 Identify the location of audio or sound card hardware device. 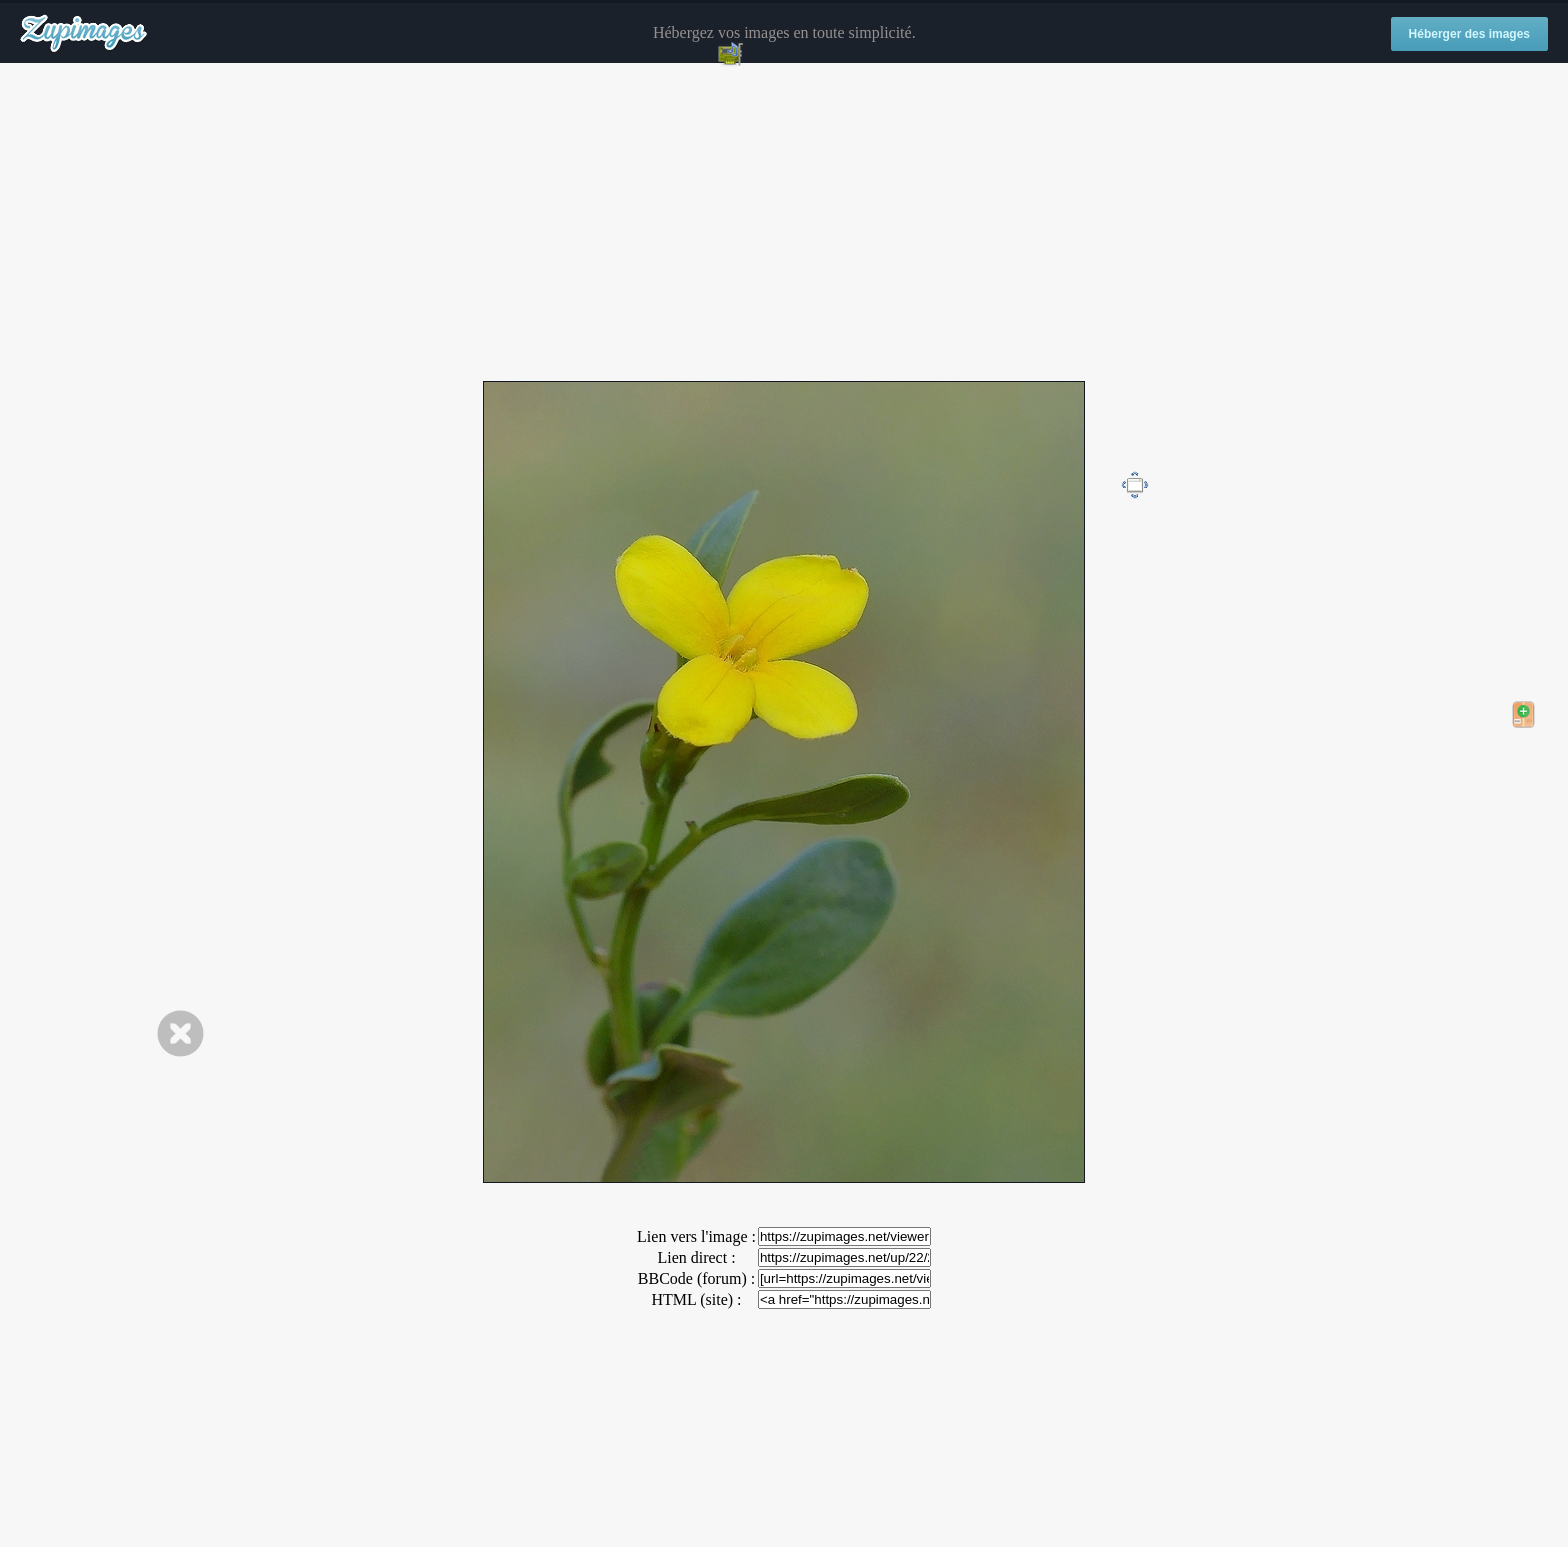
(730, 54).